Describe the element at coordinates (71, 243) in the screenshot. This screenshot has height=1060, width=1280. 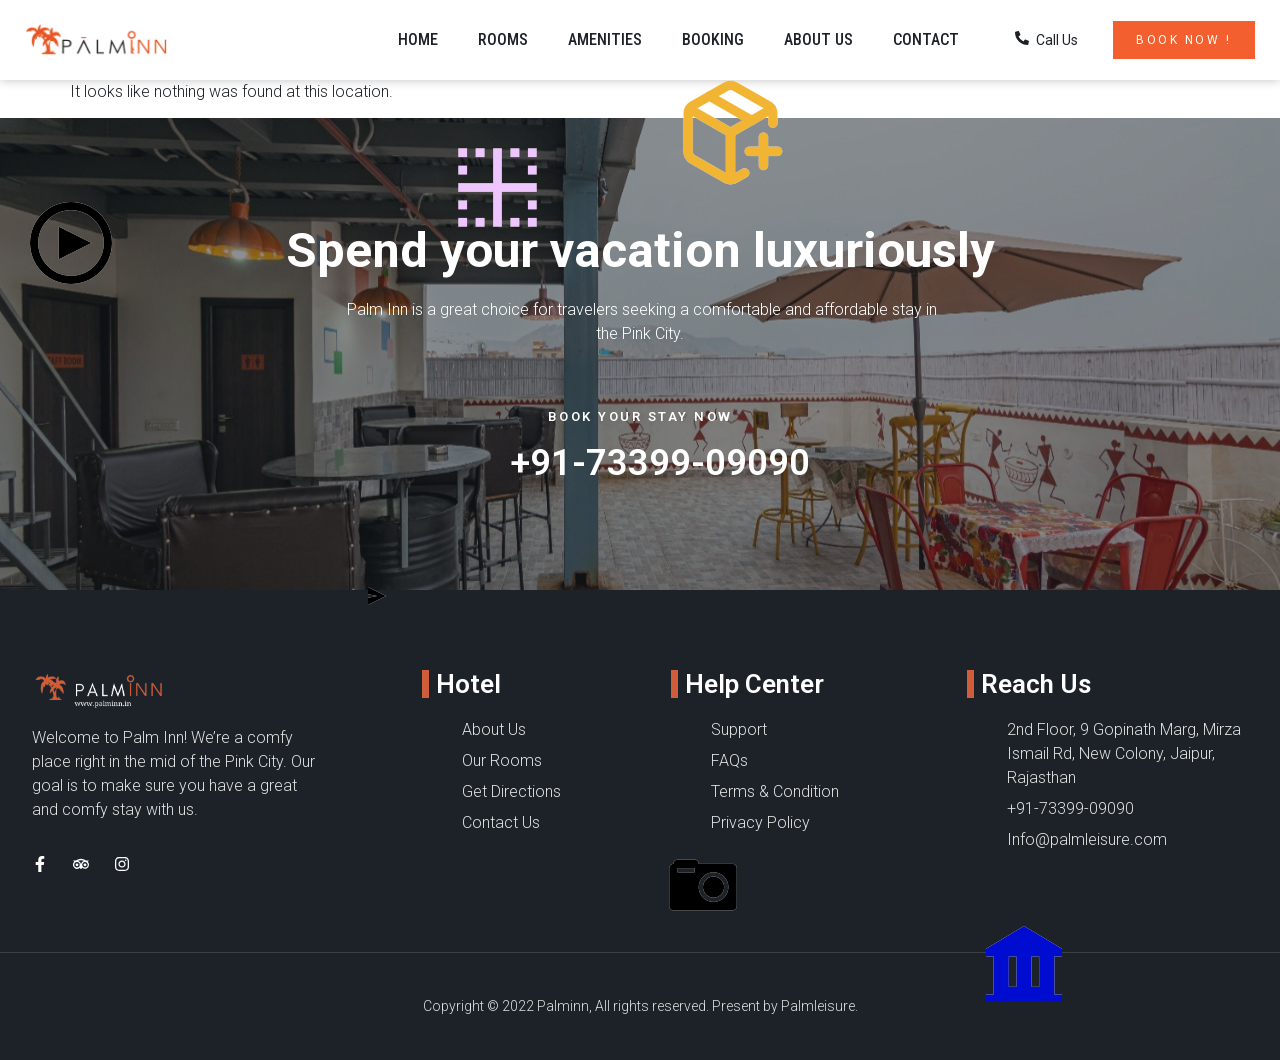
I see `play media or video content` at that location.